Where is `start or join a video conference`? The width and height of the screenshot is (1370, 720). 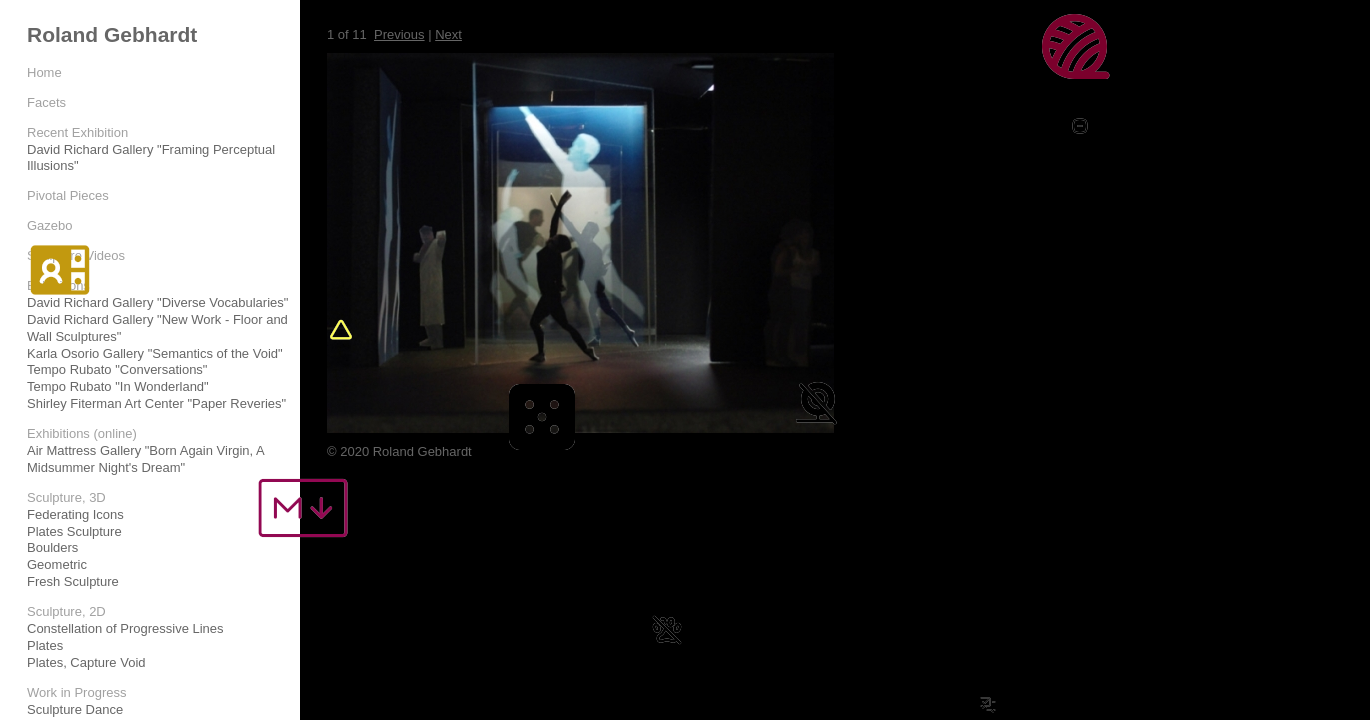 start or join a video conference is located at coordinates (60, 270).